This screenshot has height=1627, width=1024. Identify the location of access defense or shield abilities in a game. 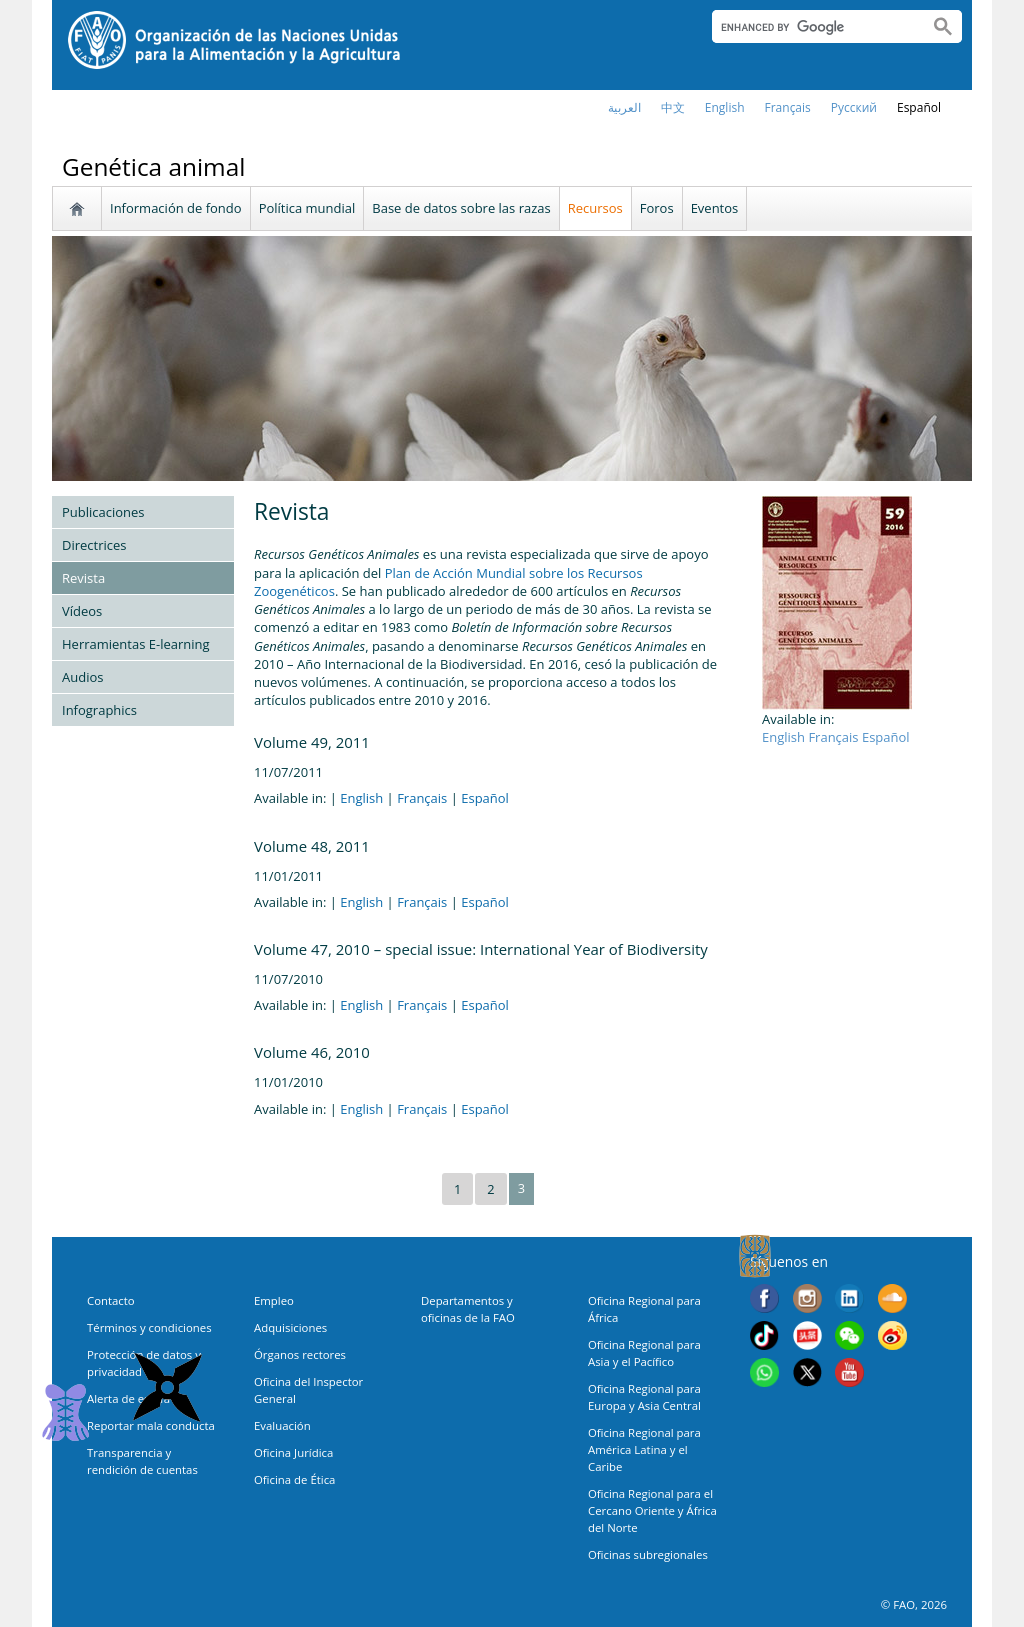
(755, 1256).